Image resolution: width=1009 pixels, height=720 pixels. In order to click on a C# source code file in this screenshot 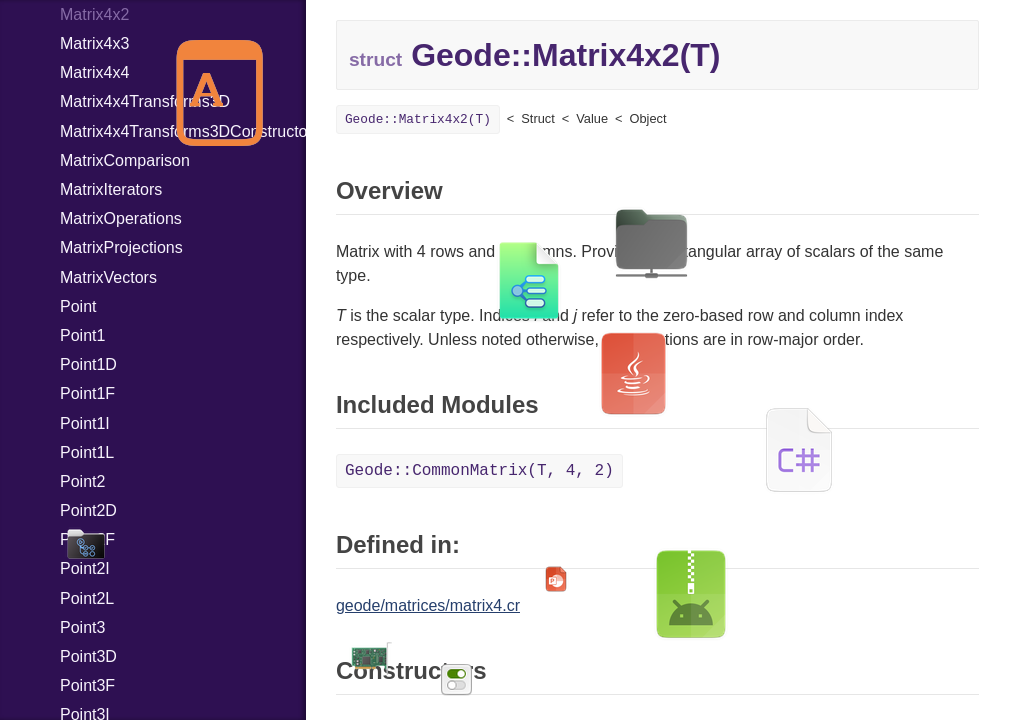, I will do `click(799, 450)`.